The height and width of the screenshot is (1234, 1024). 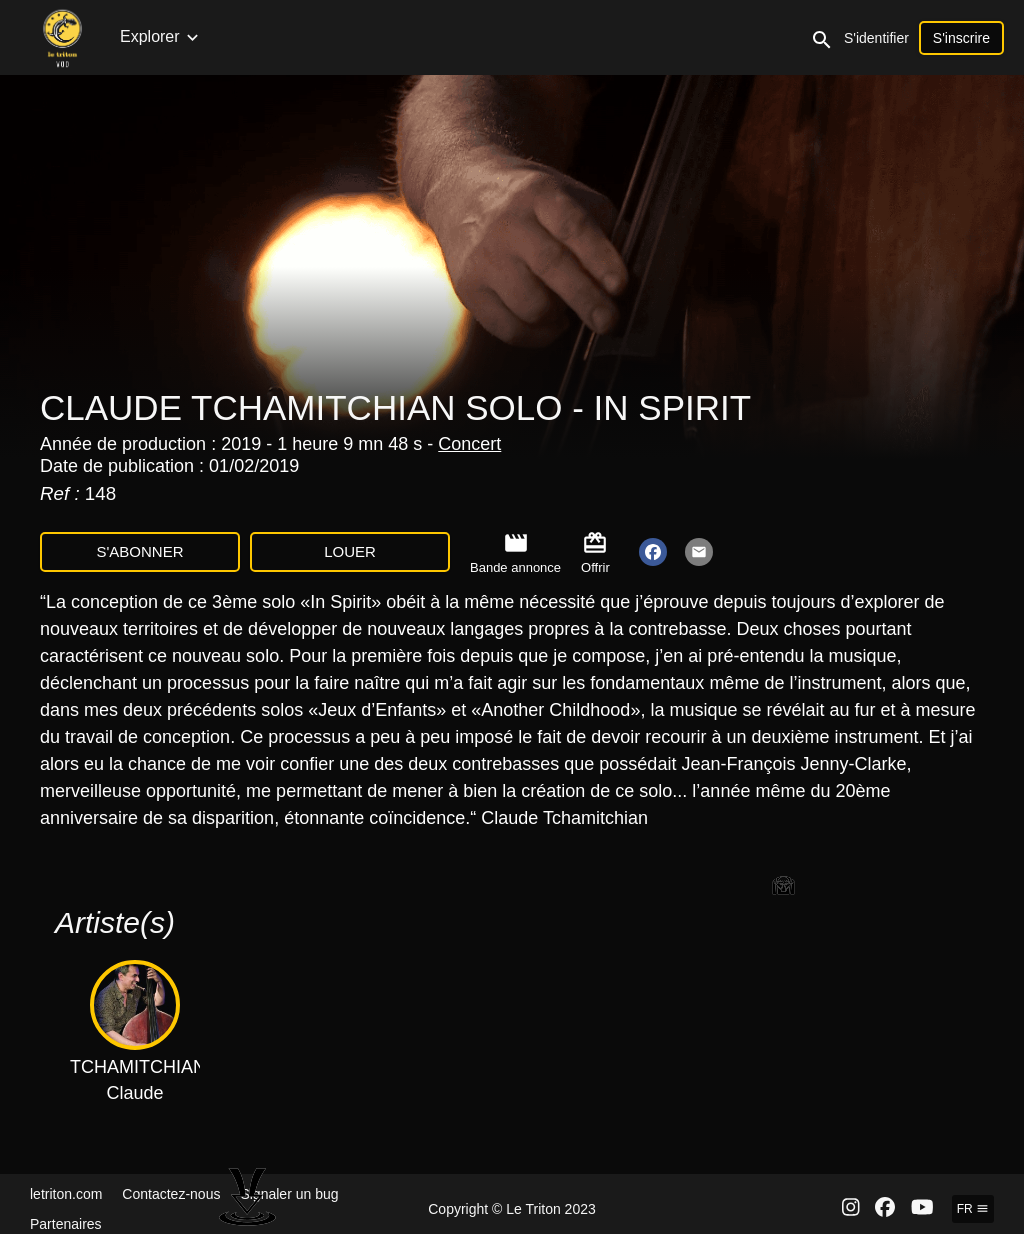 I want to click on indicates a drop zone or landing point, so click(x=247, y=1197).